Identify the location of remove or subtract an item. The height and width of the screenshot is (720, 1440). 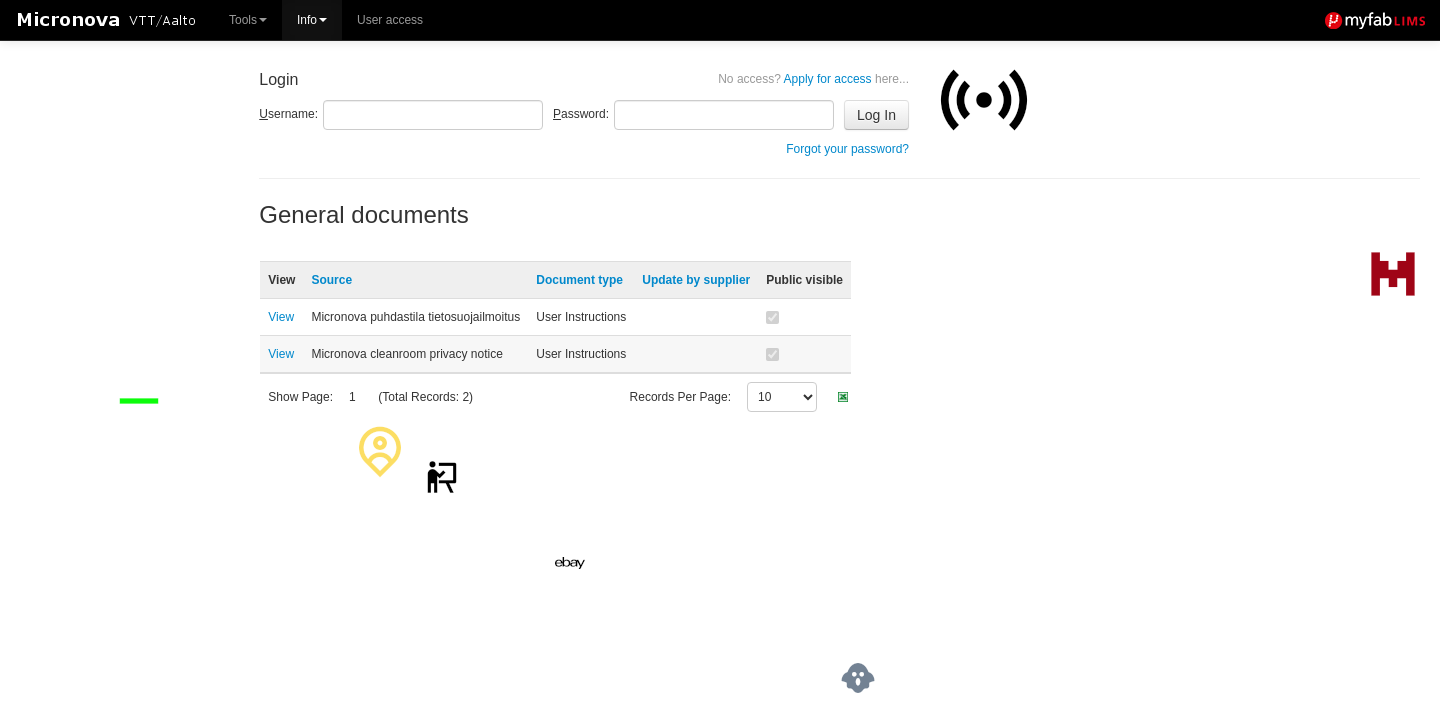
(139, 401).